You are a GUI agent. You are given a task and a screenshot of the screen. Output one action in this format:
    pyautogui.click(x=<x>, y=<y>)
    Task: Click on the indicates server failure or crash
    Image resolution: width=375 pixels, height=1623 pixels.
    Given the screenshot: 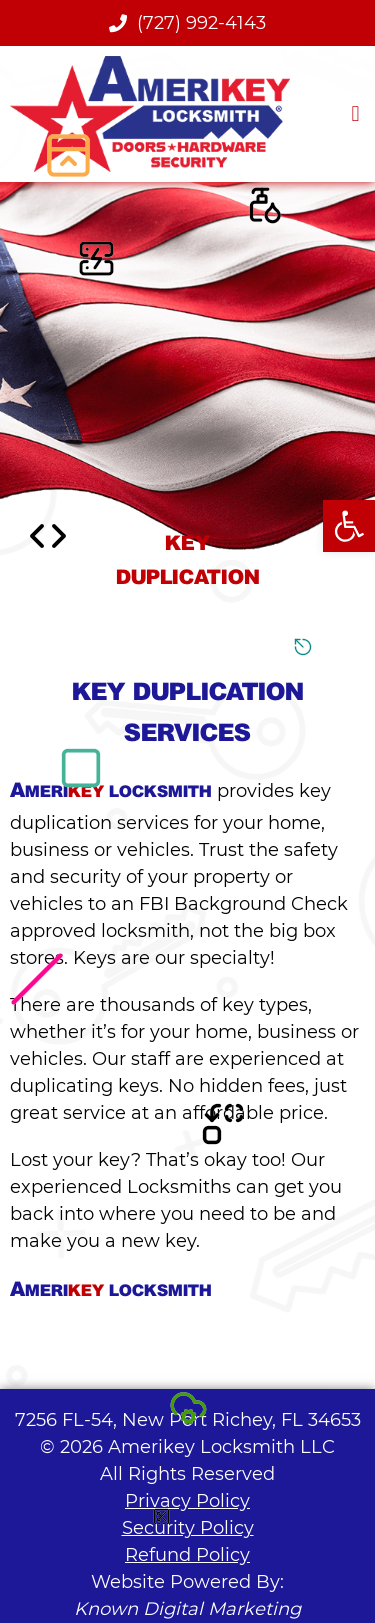 What is the action you would take?
    pyautogui.click(x=96, y=258)
    